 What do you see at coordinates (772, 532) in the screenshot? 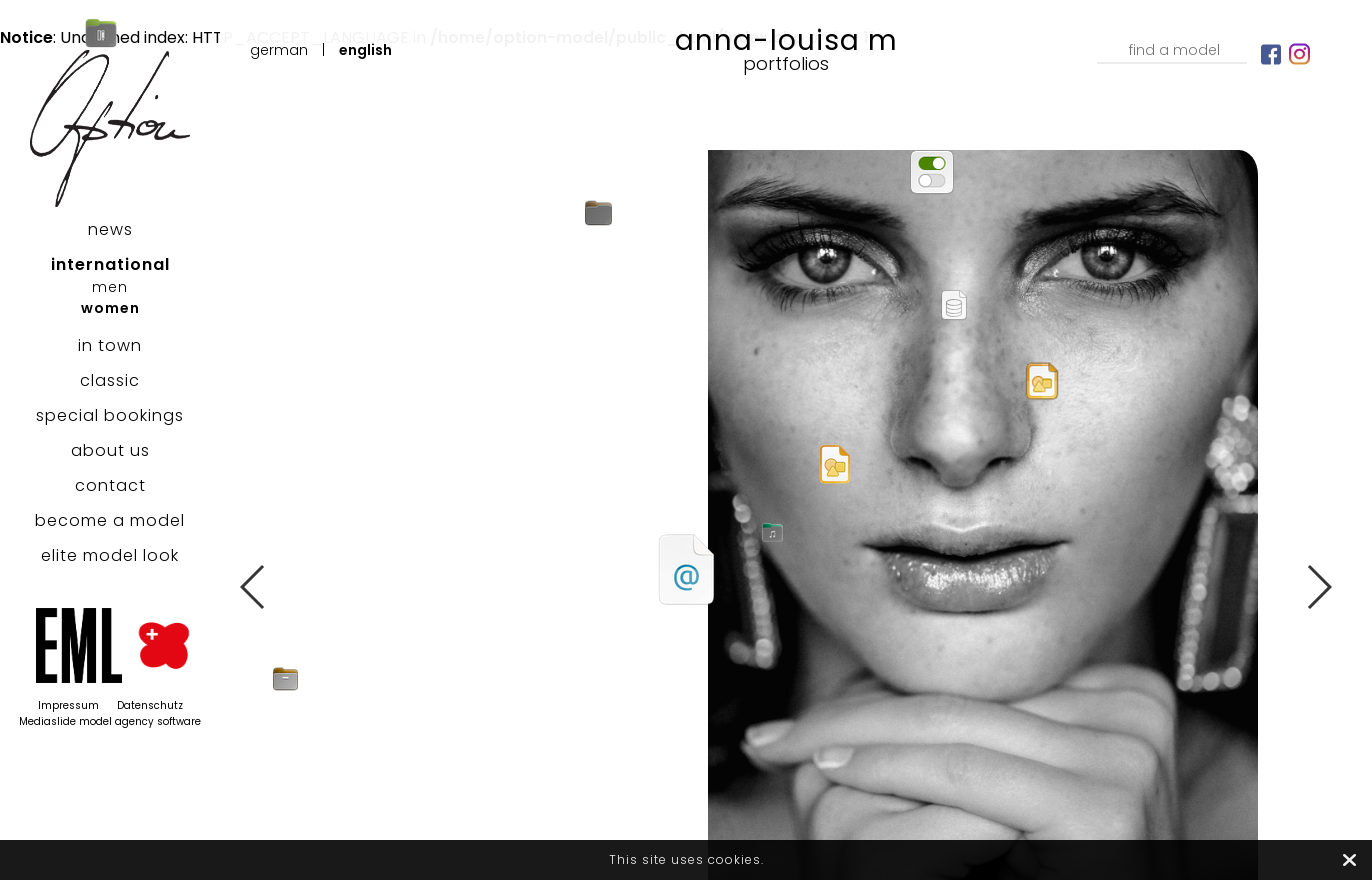
I see `open your music folder` at bounding box center [772, 532].